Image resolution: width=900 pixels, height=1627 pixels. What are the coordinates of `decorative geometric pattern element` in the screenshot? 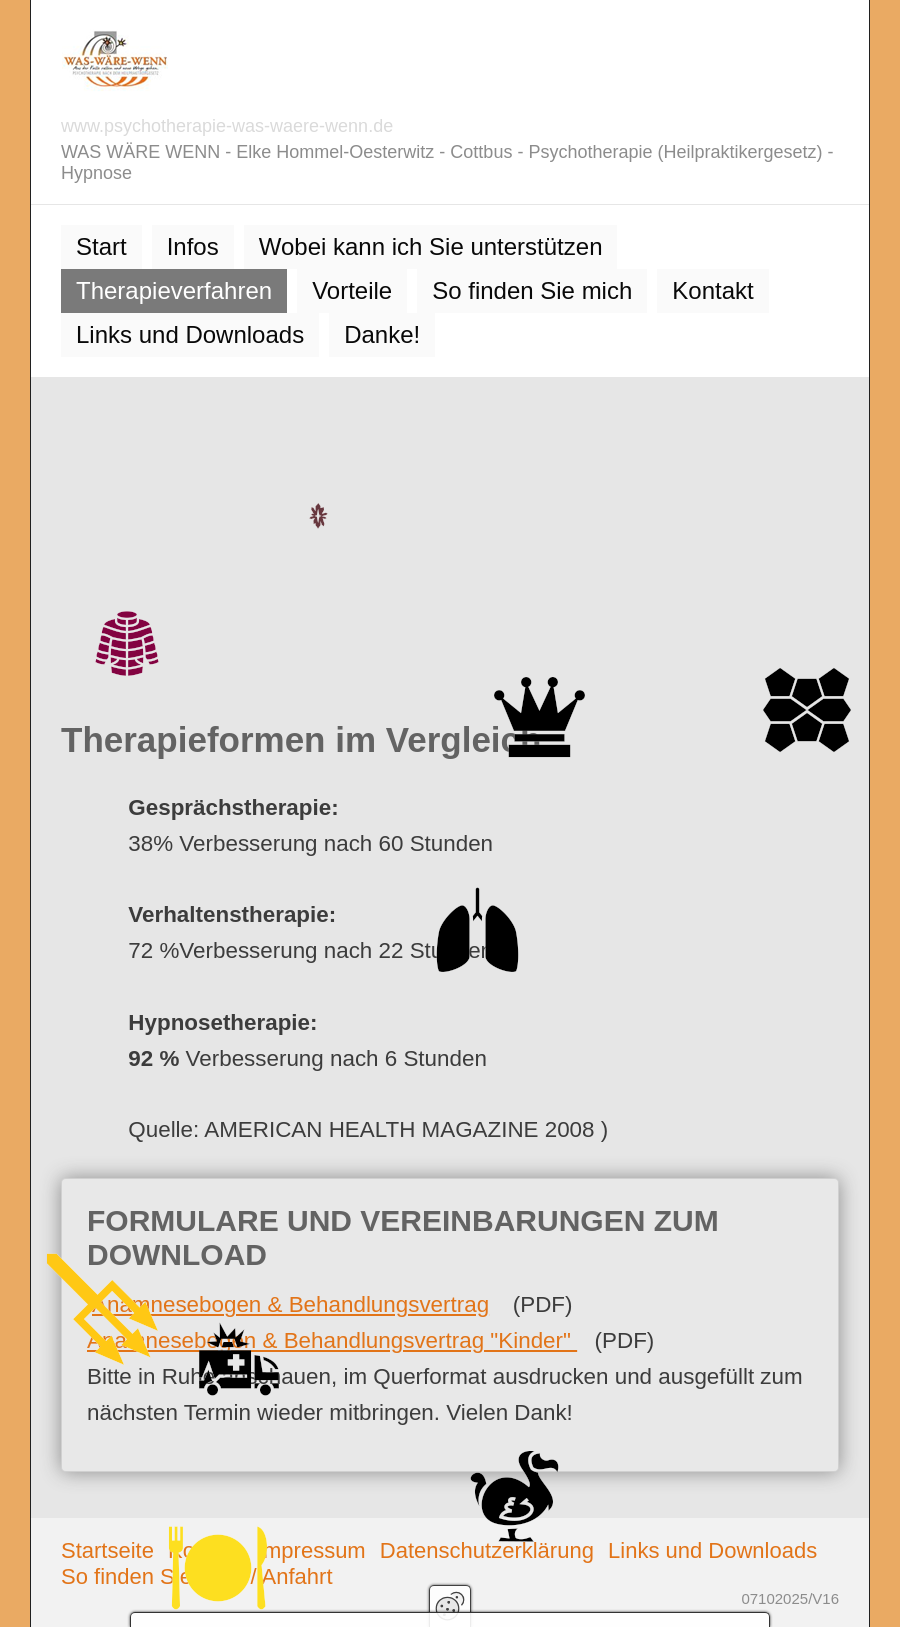 It's located at (807, 710).